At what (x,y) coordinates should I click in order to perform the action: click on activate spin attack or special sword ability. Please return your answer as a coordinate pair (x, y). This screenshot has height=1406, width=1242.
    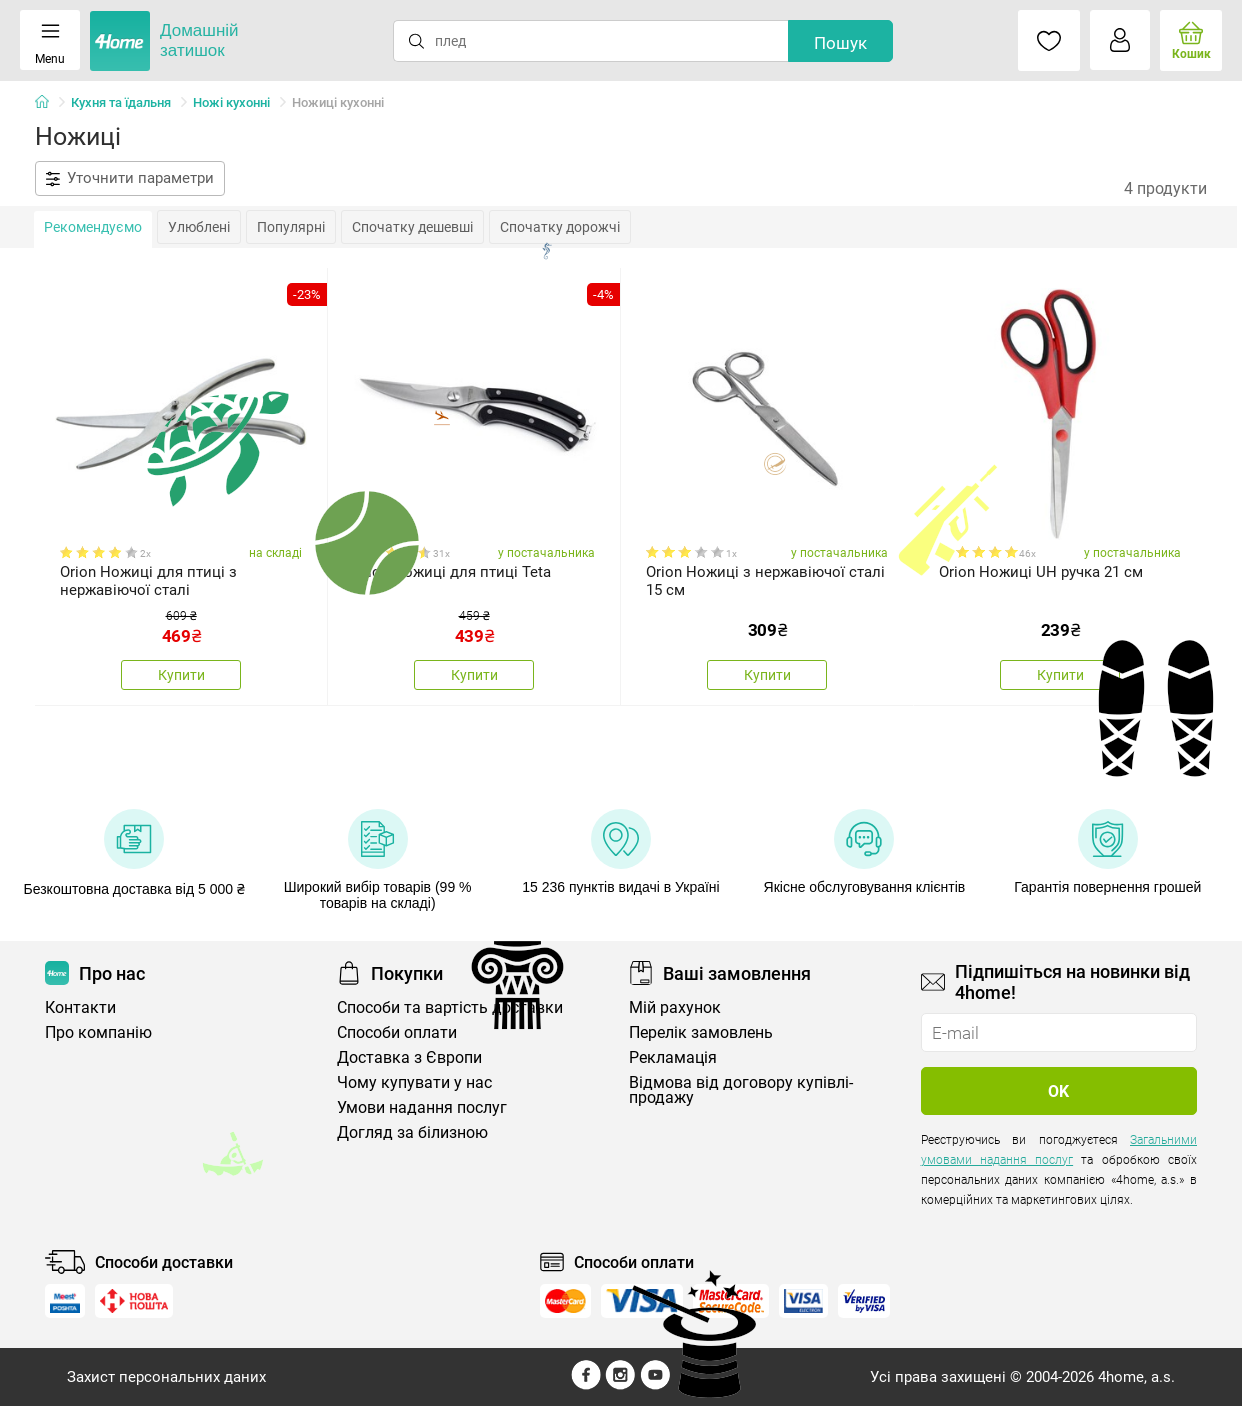
    Looking at the image, I should click on (775, 464).